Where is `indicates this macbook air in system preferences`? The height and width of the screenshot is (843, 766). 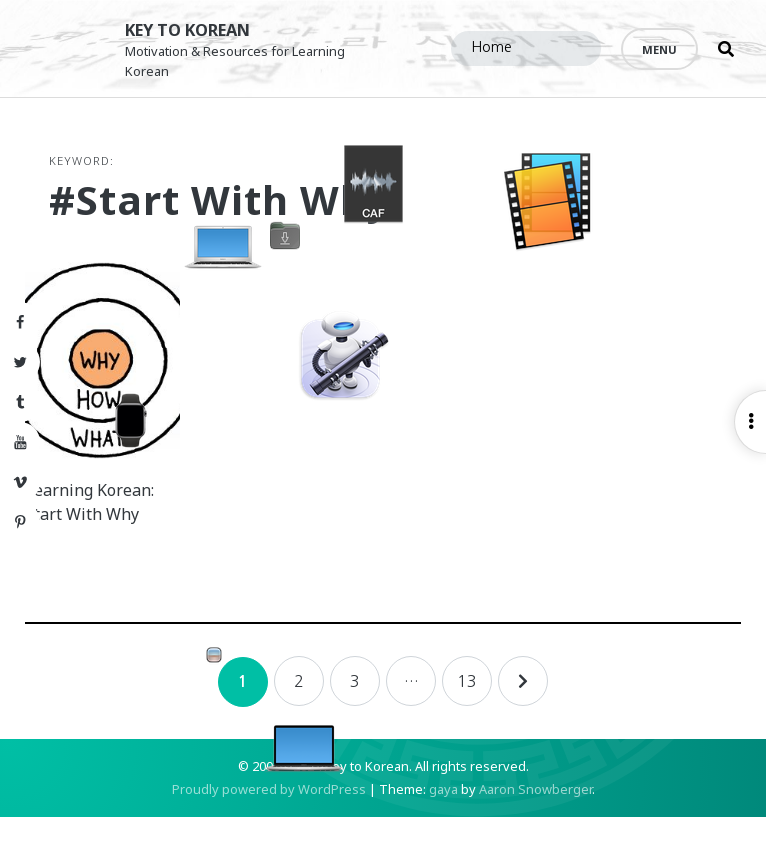 indicates this macbook air in system preferences is located at coordinates (223, 241).